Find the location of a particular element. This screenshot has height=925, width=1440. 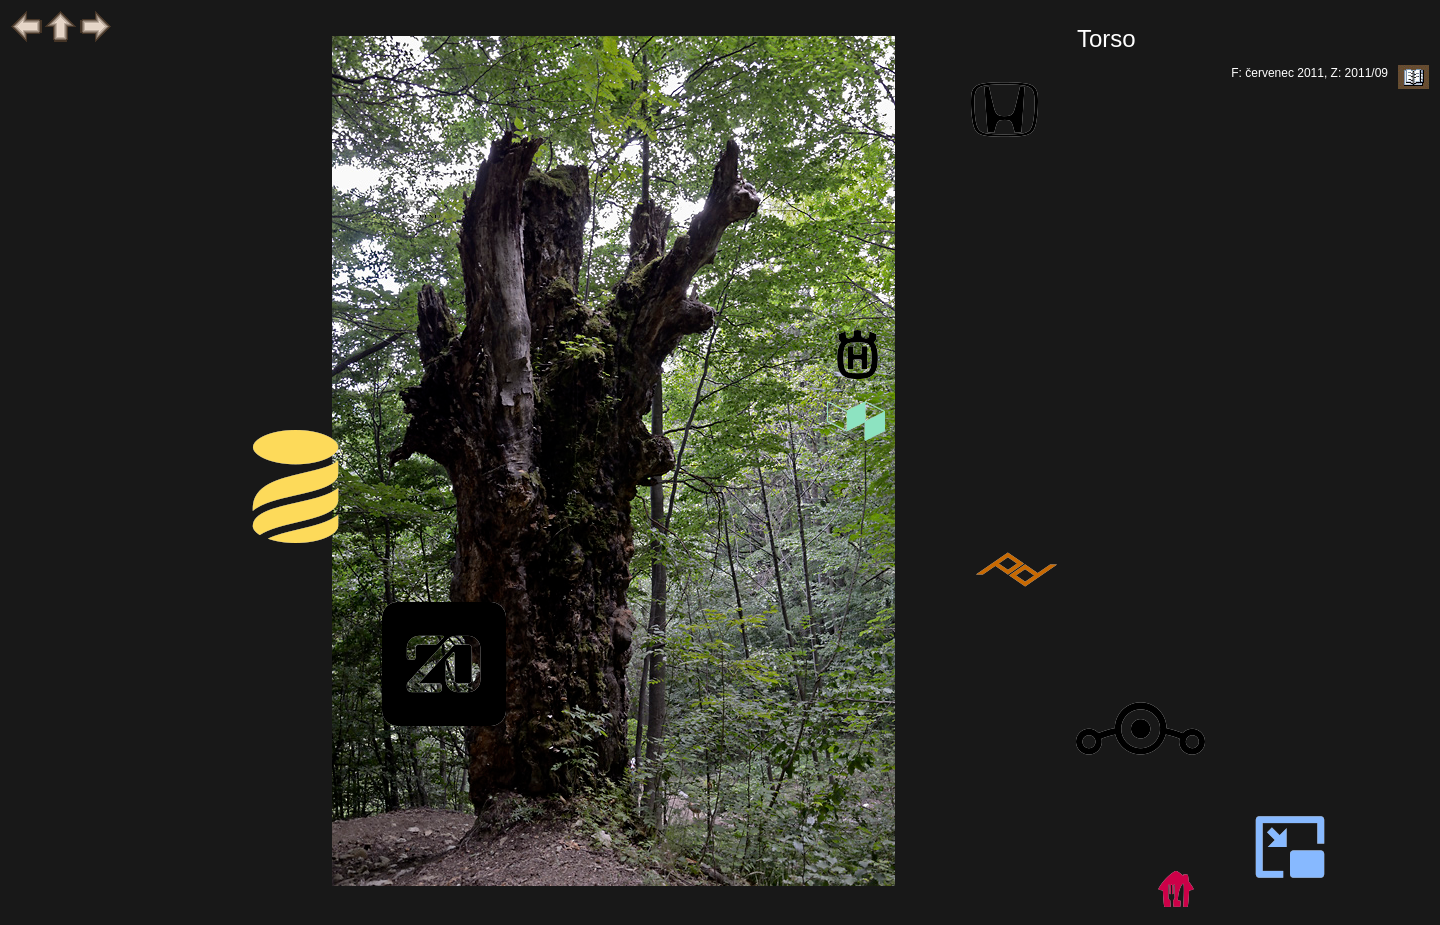

Honda brand or dealership app is located at coordinates (1004, 109).